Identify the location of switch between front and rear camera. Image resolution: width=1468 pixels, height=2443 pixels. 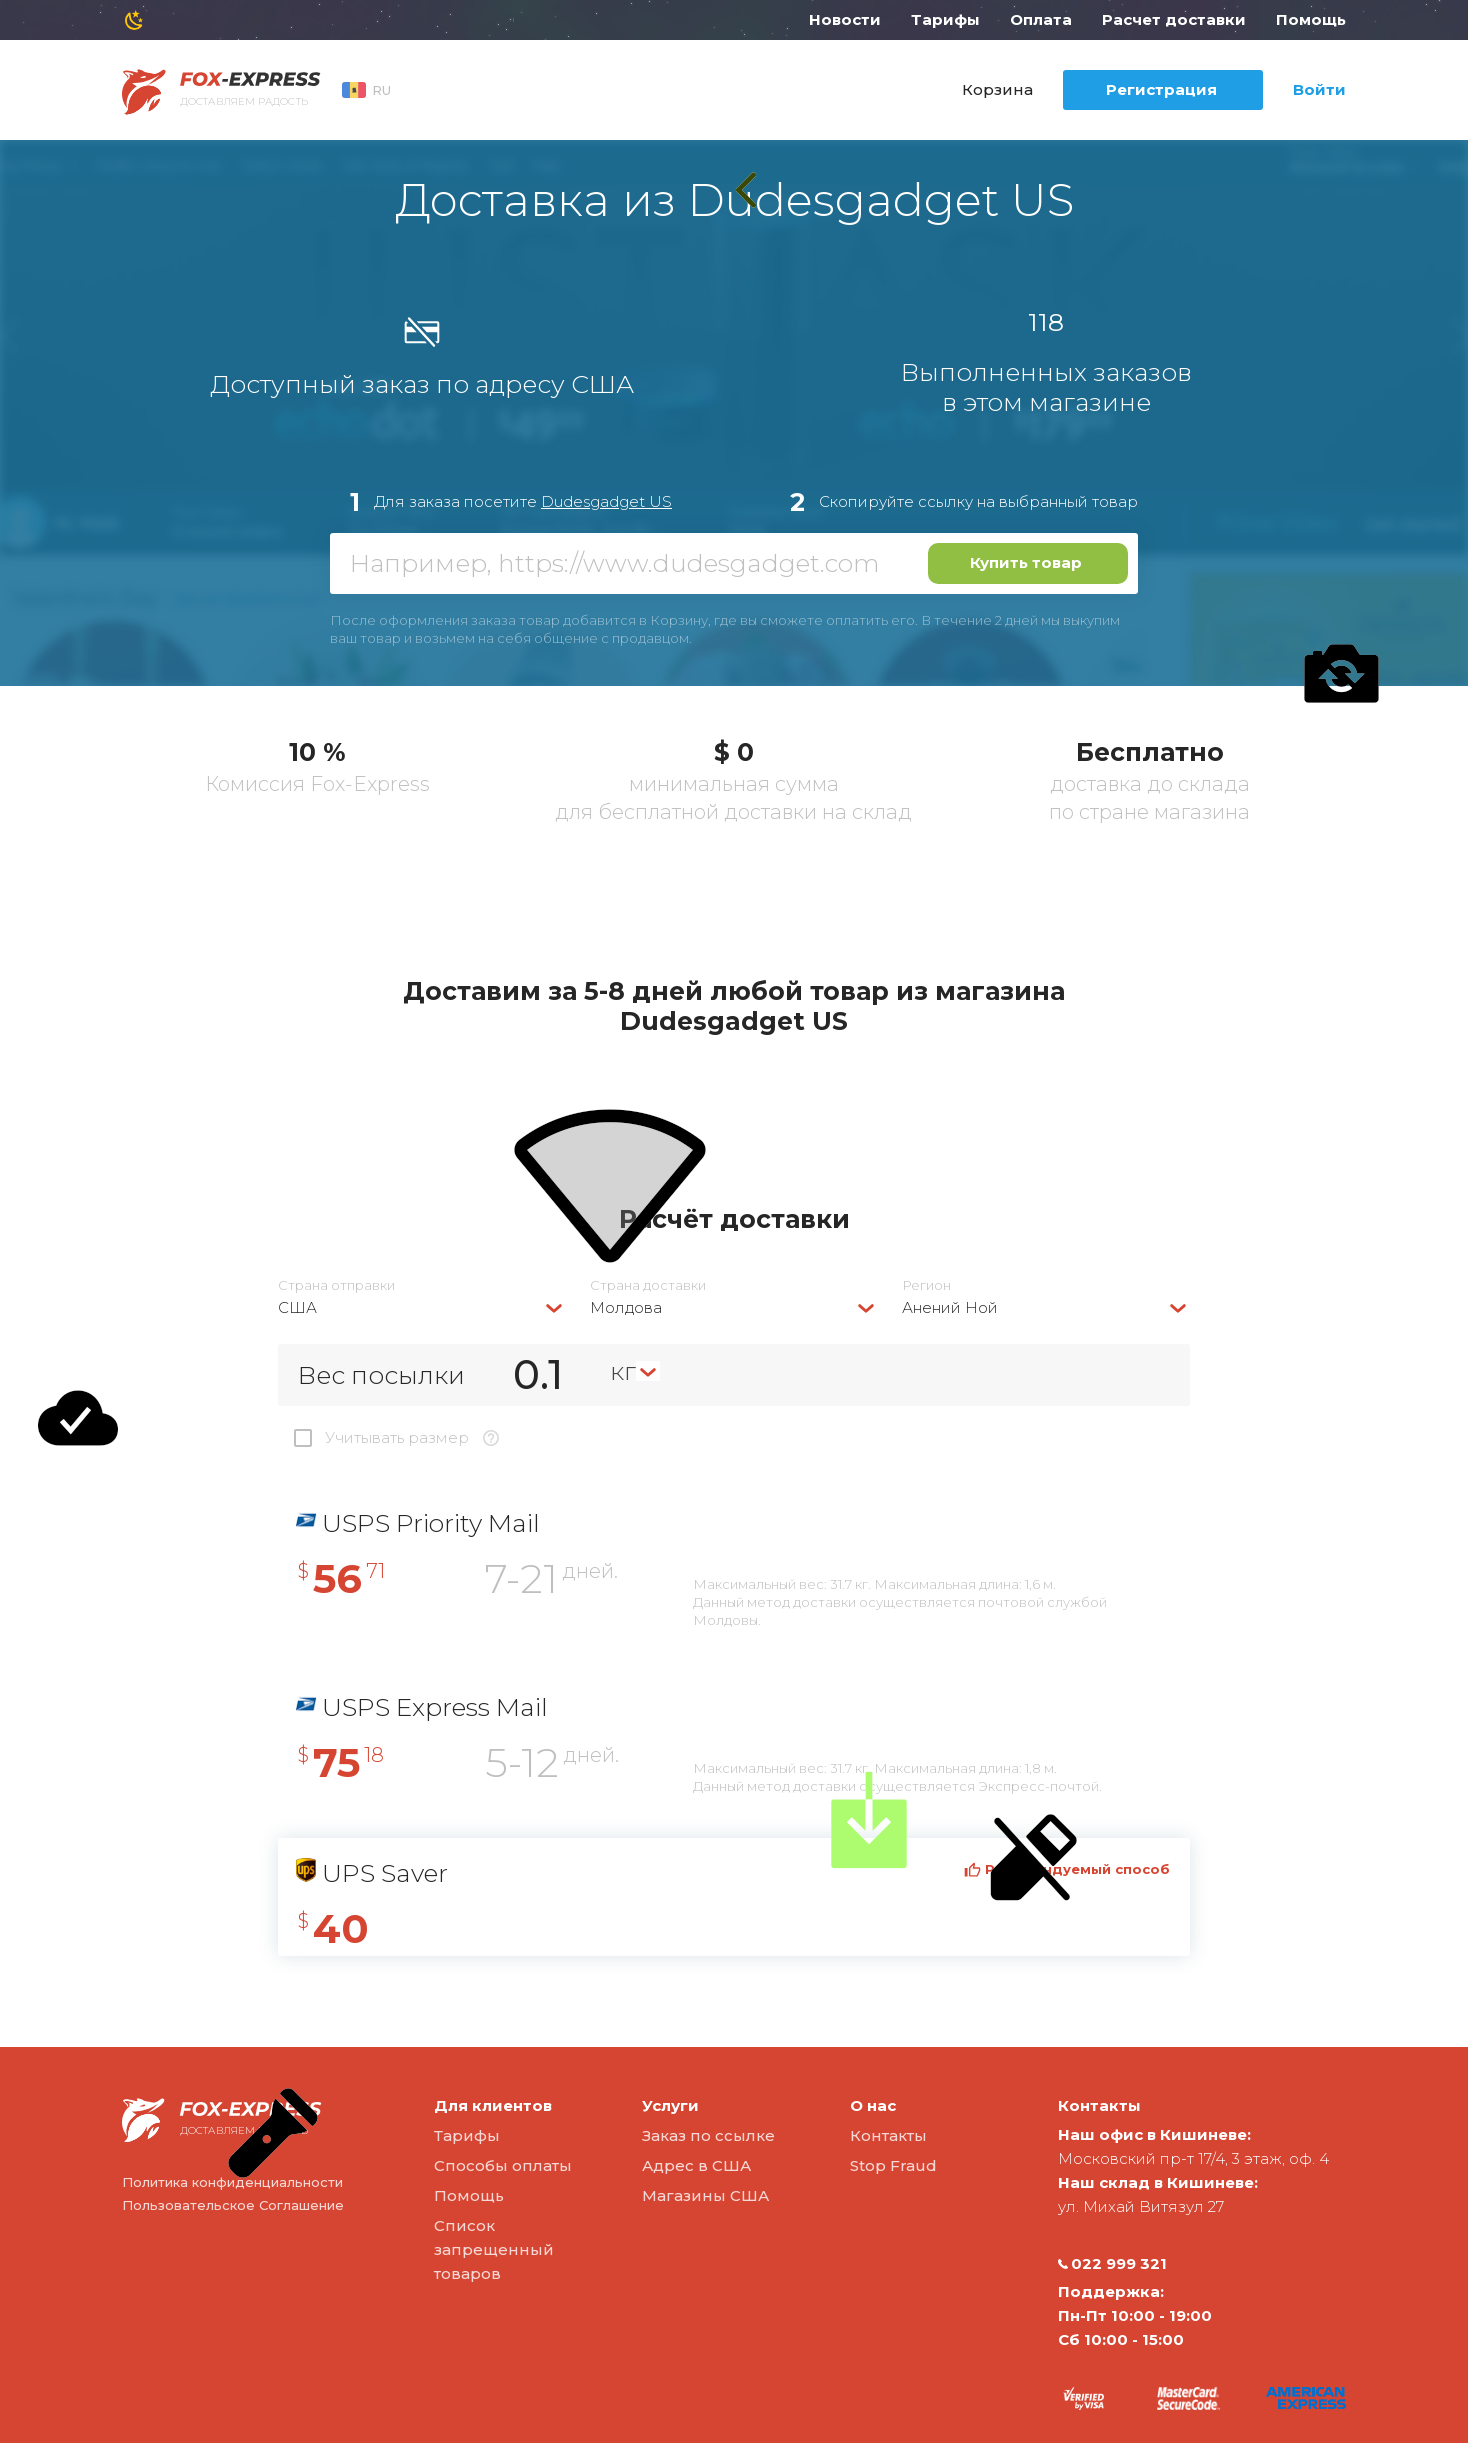
(1341, 673).